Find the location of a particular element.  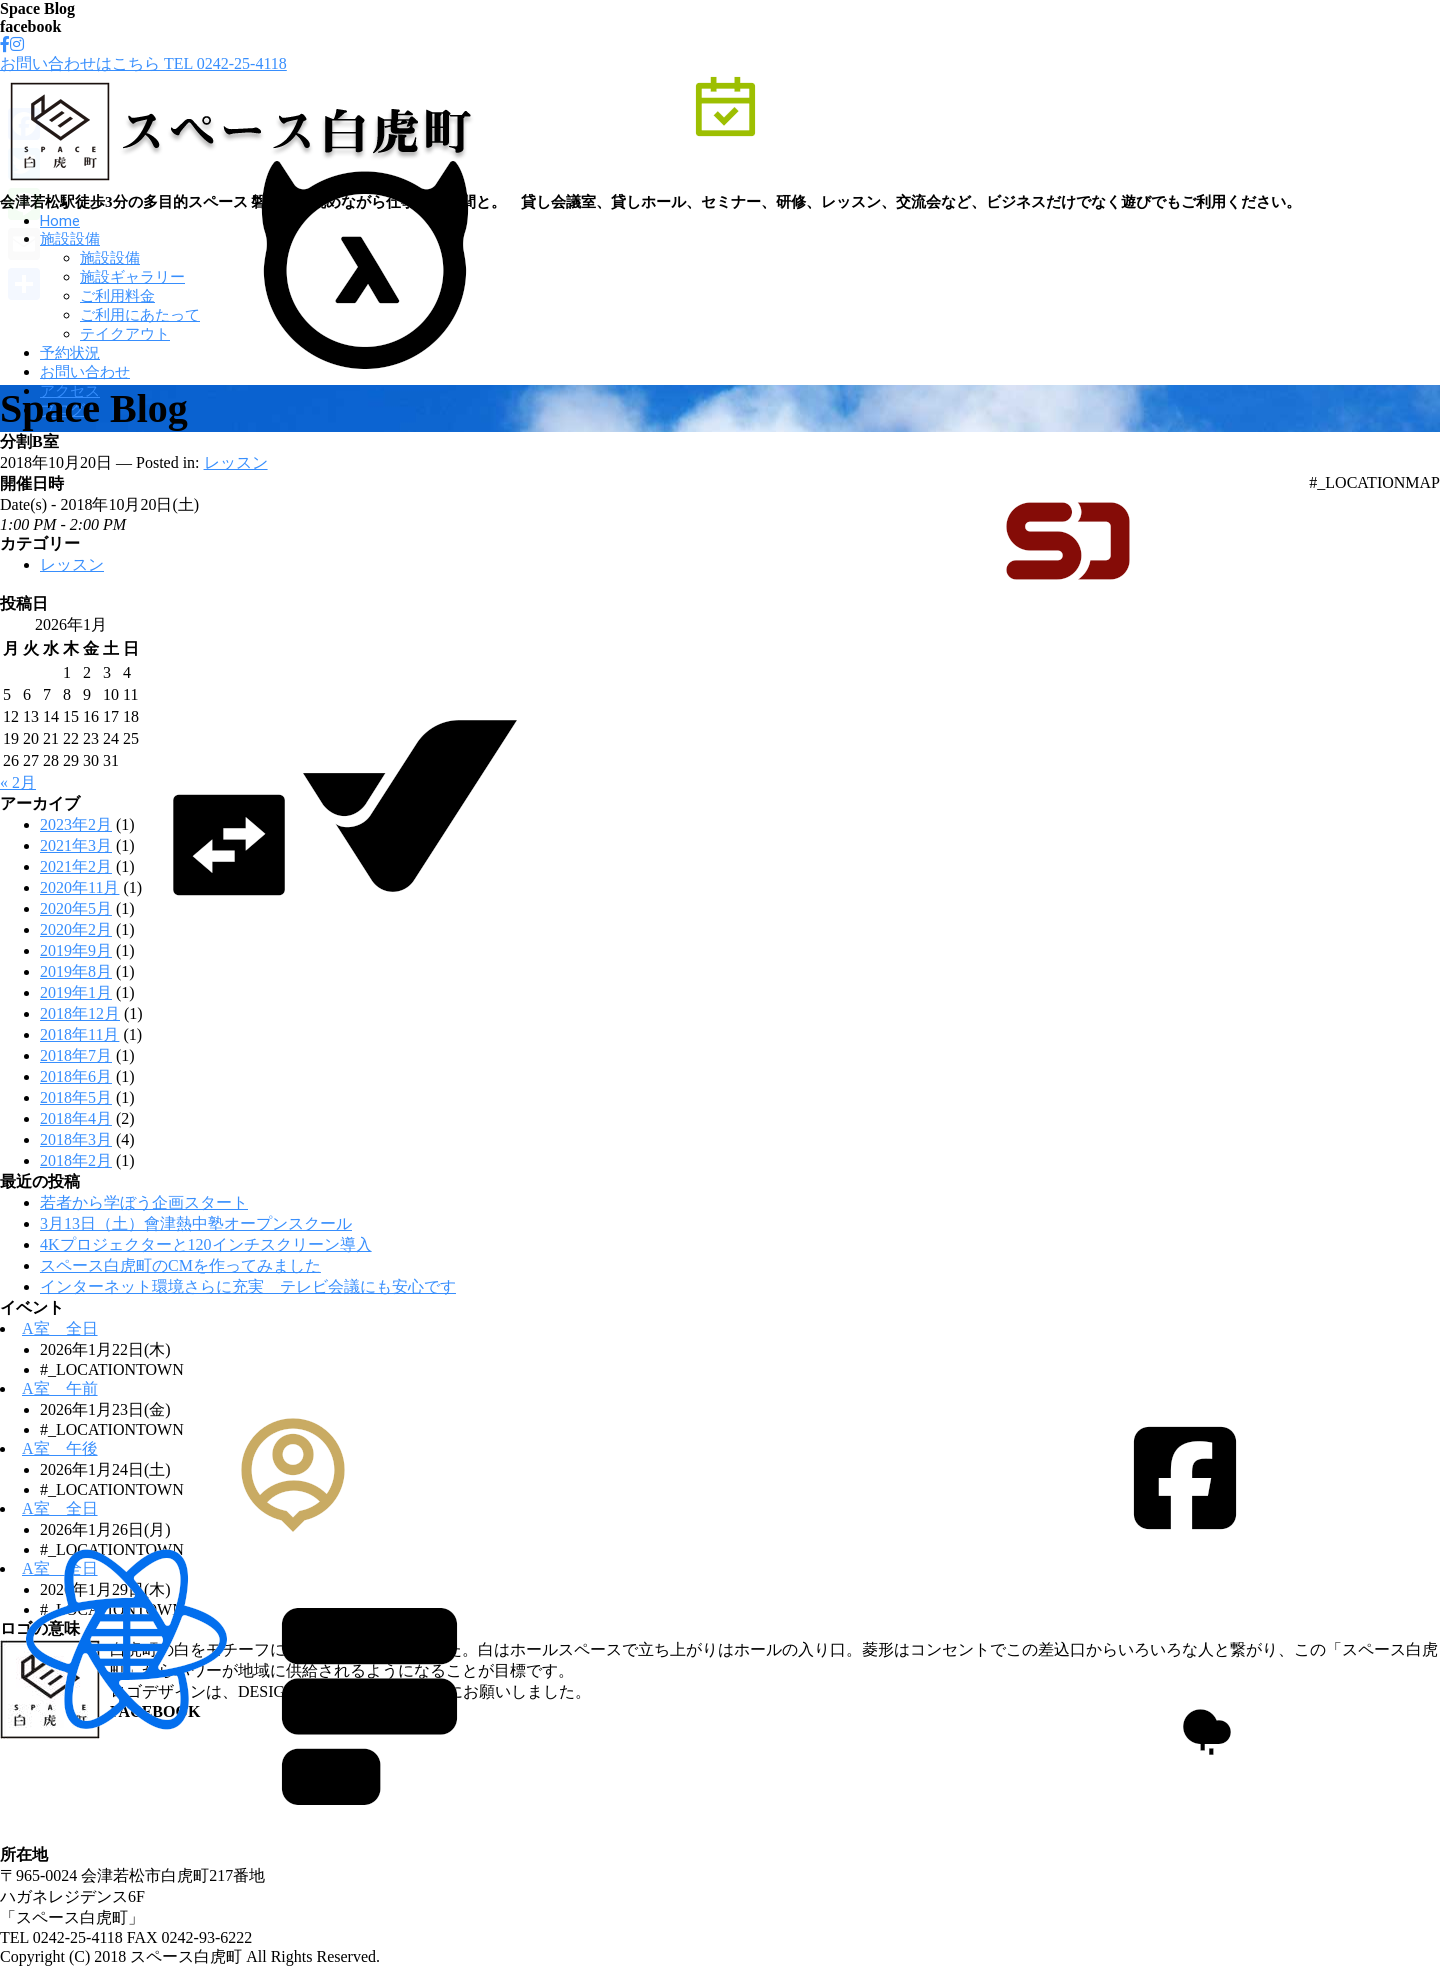

speaker deck logo is located at coordinates (1068, 541).